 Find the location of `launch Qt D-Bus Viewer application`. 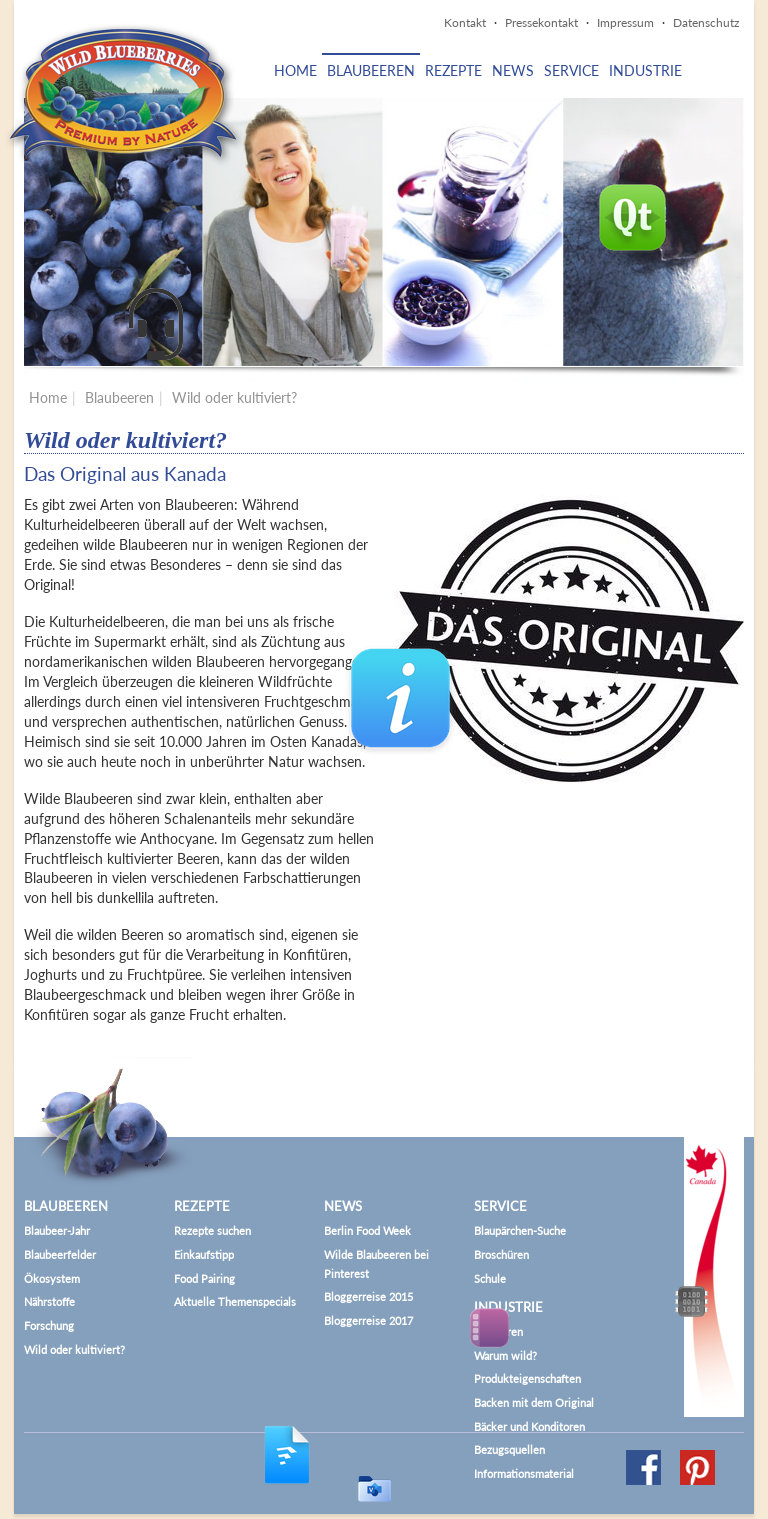

launch Qt D-Bus Viewer application is located at coordinates (632, 217).